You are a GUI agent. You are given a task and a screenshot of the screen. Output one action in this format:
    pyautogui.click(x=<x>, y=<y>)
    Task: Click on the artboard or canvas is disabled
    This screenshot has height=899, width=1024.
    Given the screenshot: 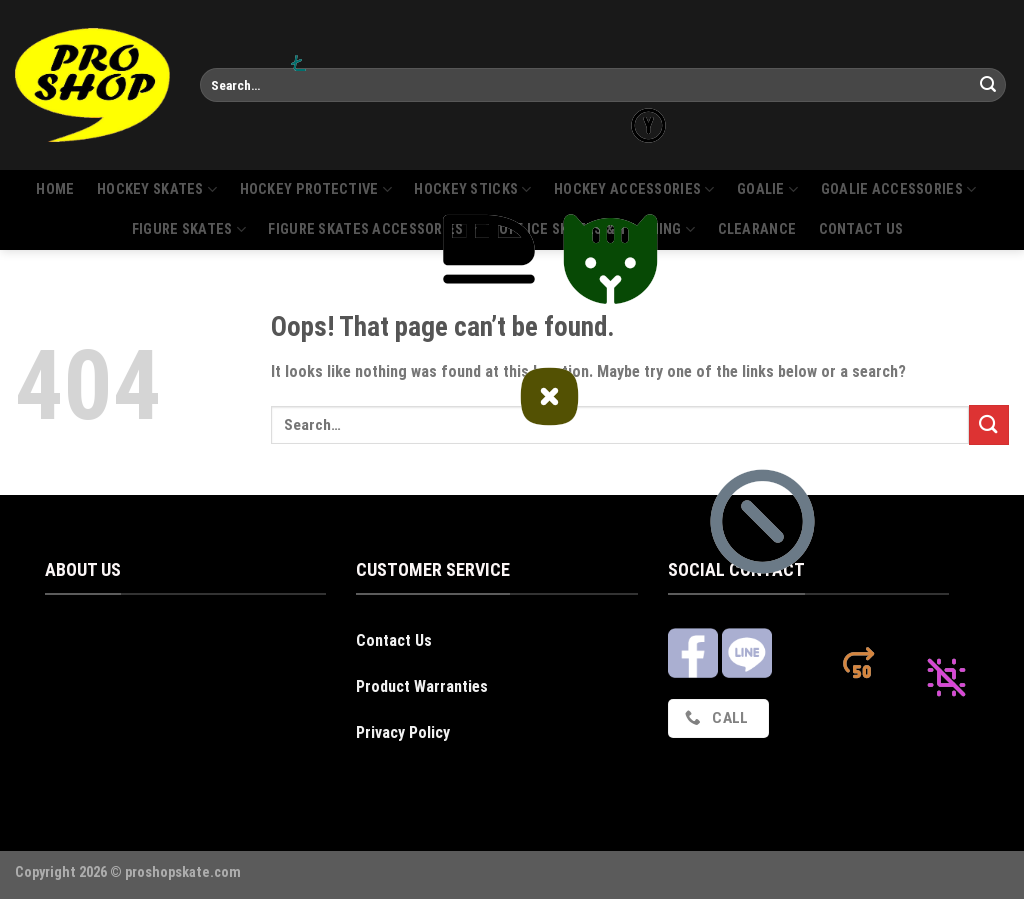 What is the action you would take?
    pyautogui.click(x=946, y=677)
    